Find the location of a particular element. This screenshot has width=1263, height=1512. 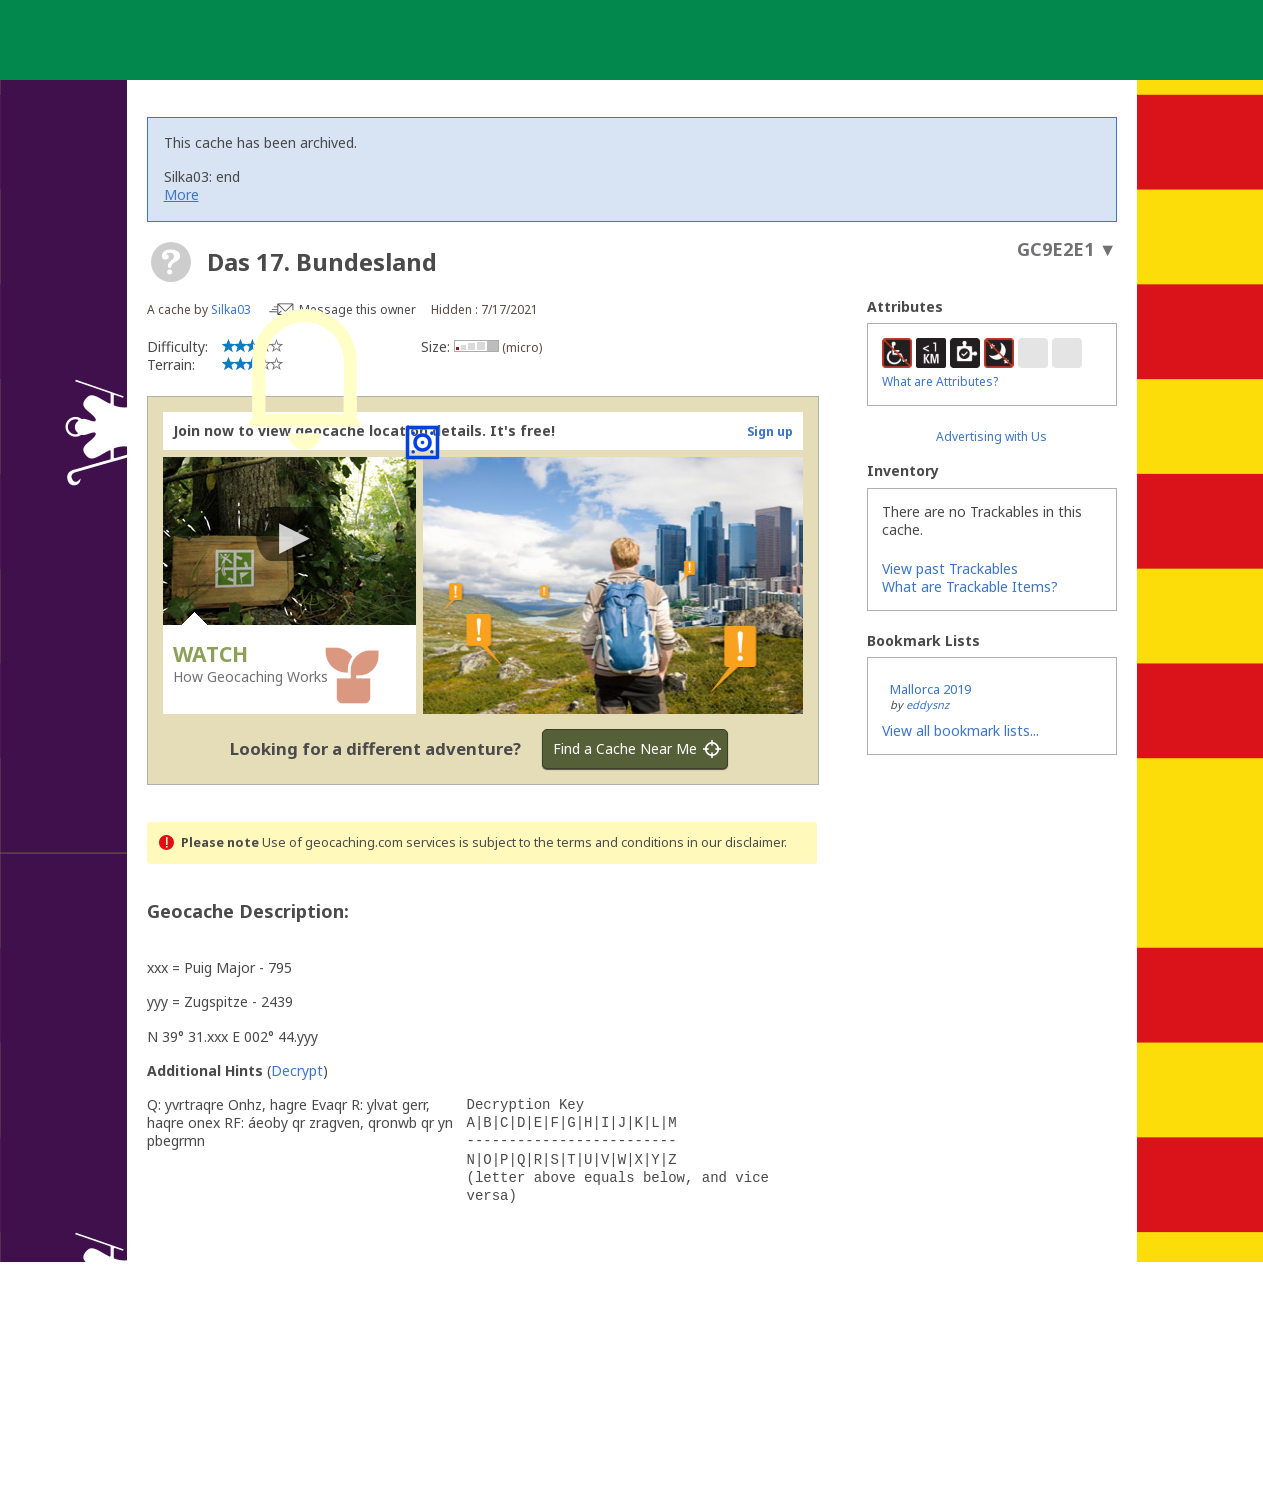

view notifications is located at coordinates (304, 374).